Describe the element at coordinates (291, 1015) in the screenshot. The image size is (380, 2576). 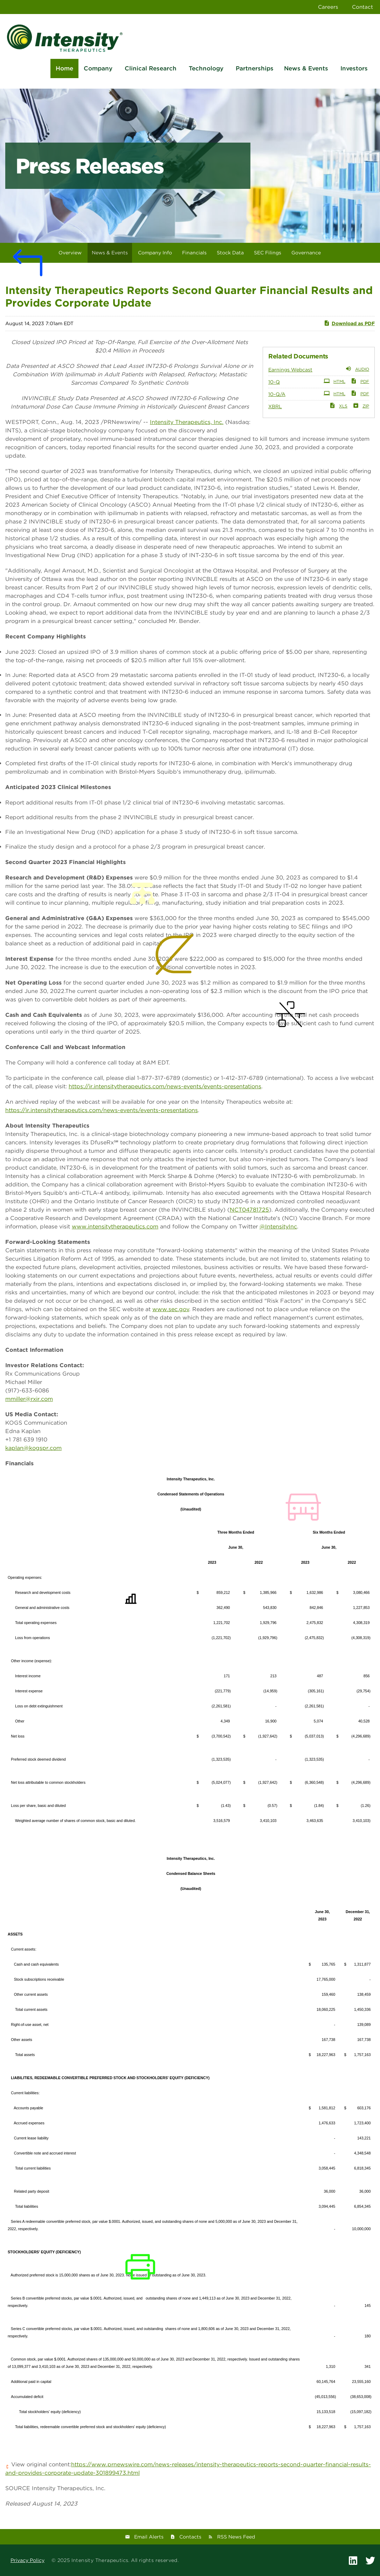
I see `network connection unavailable or disabled` at that location.